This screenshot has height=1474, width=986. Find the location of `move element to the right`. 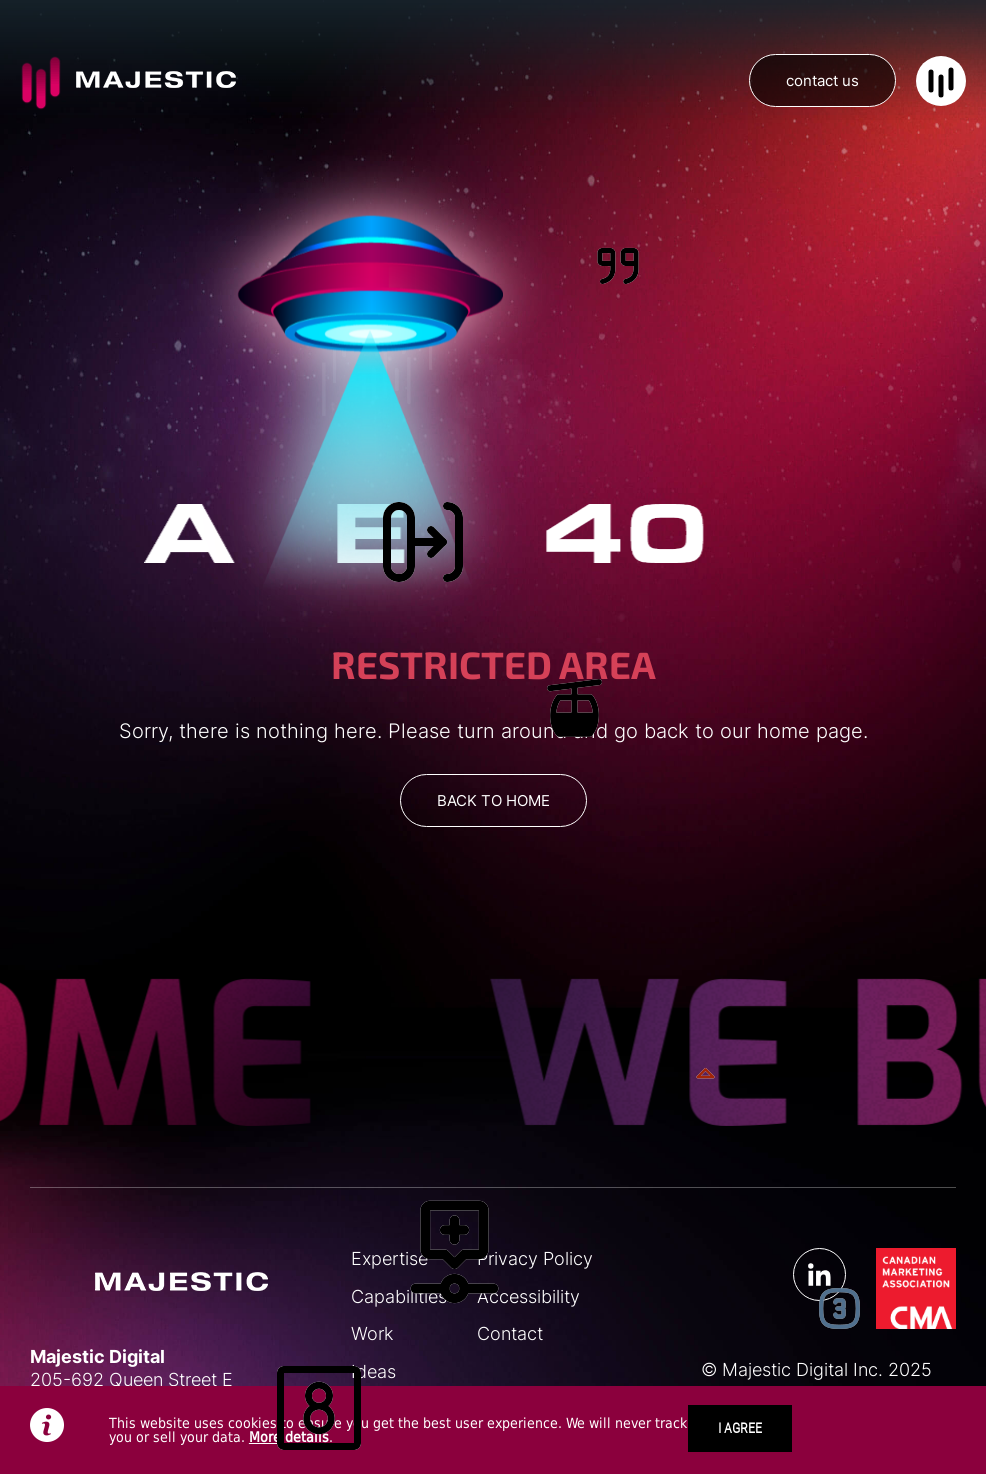

move element to the right is located at coordinates (423, 542).